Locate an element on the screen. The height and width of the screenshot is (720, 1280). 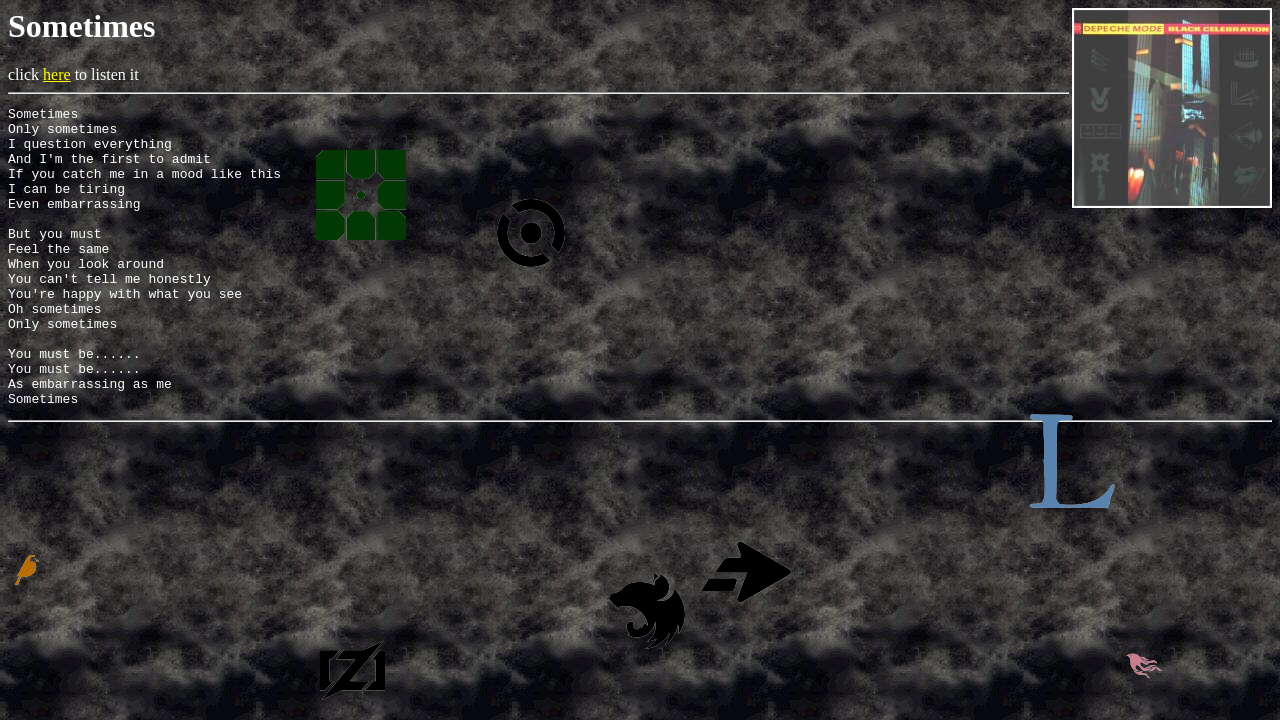
open void linux application is located at coordinates (531, 233).